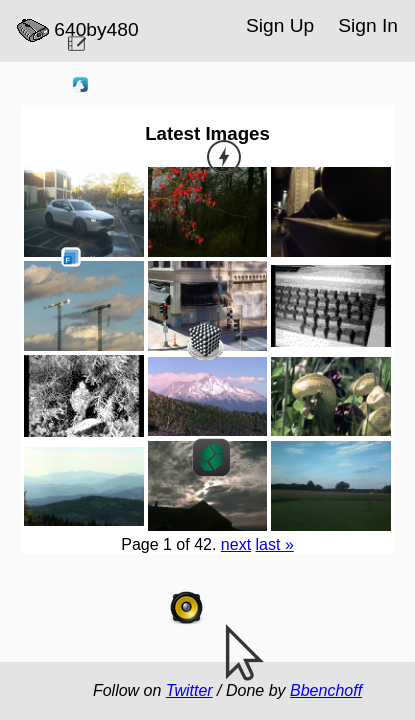 The width and height of the screenshot is (415, 720). Describe the element at coordinates (77, 43) in the screenshot. I see `graphics tablet input device` at that location.